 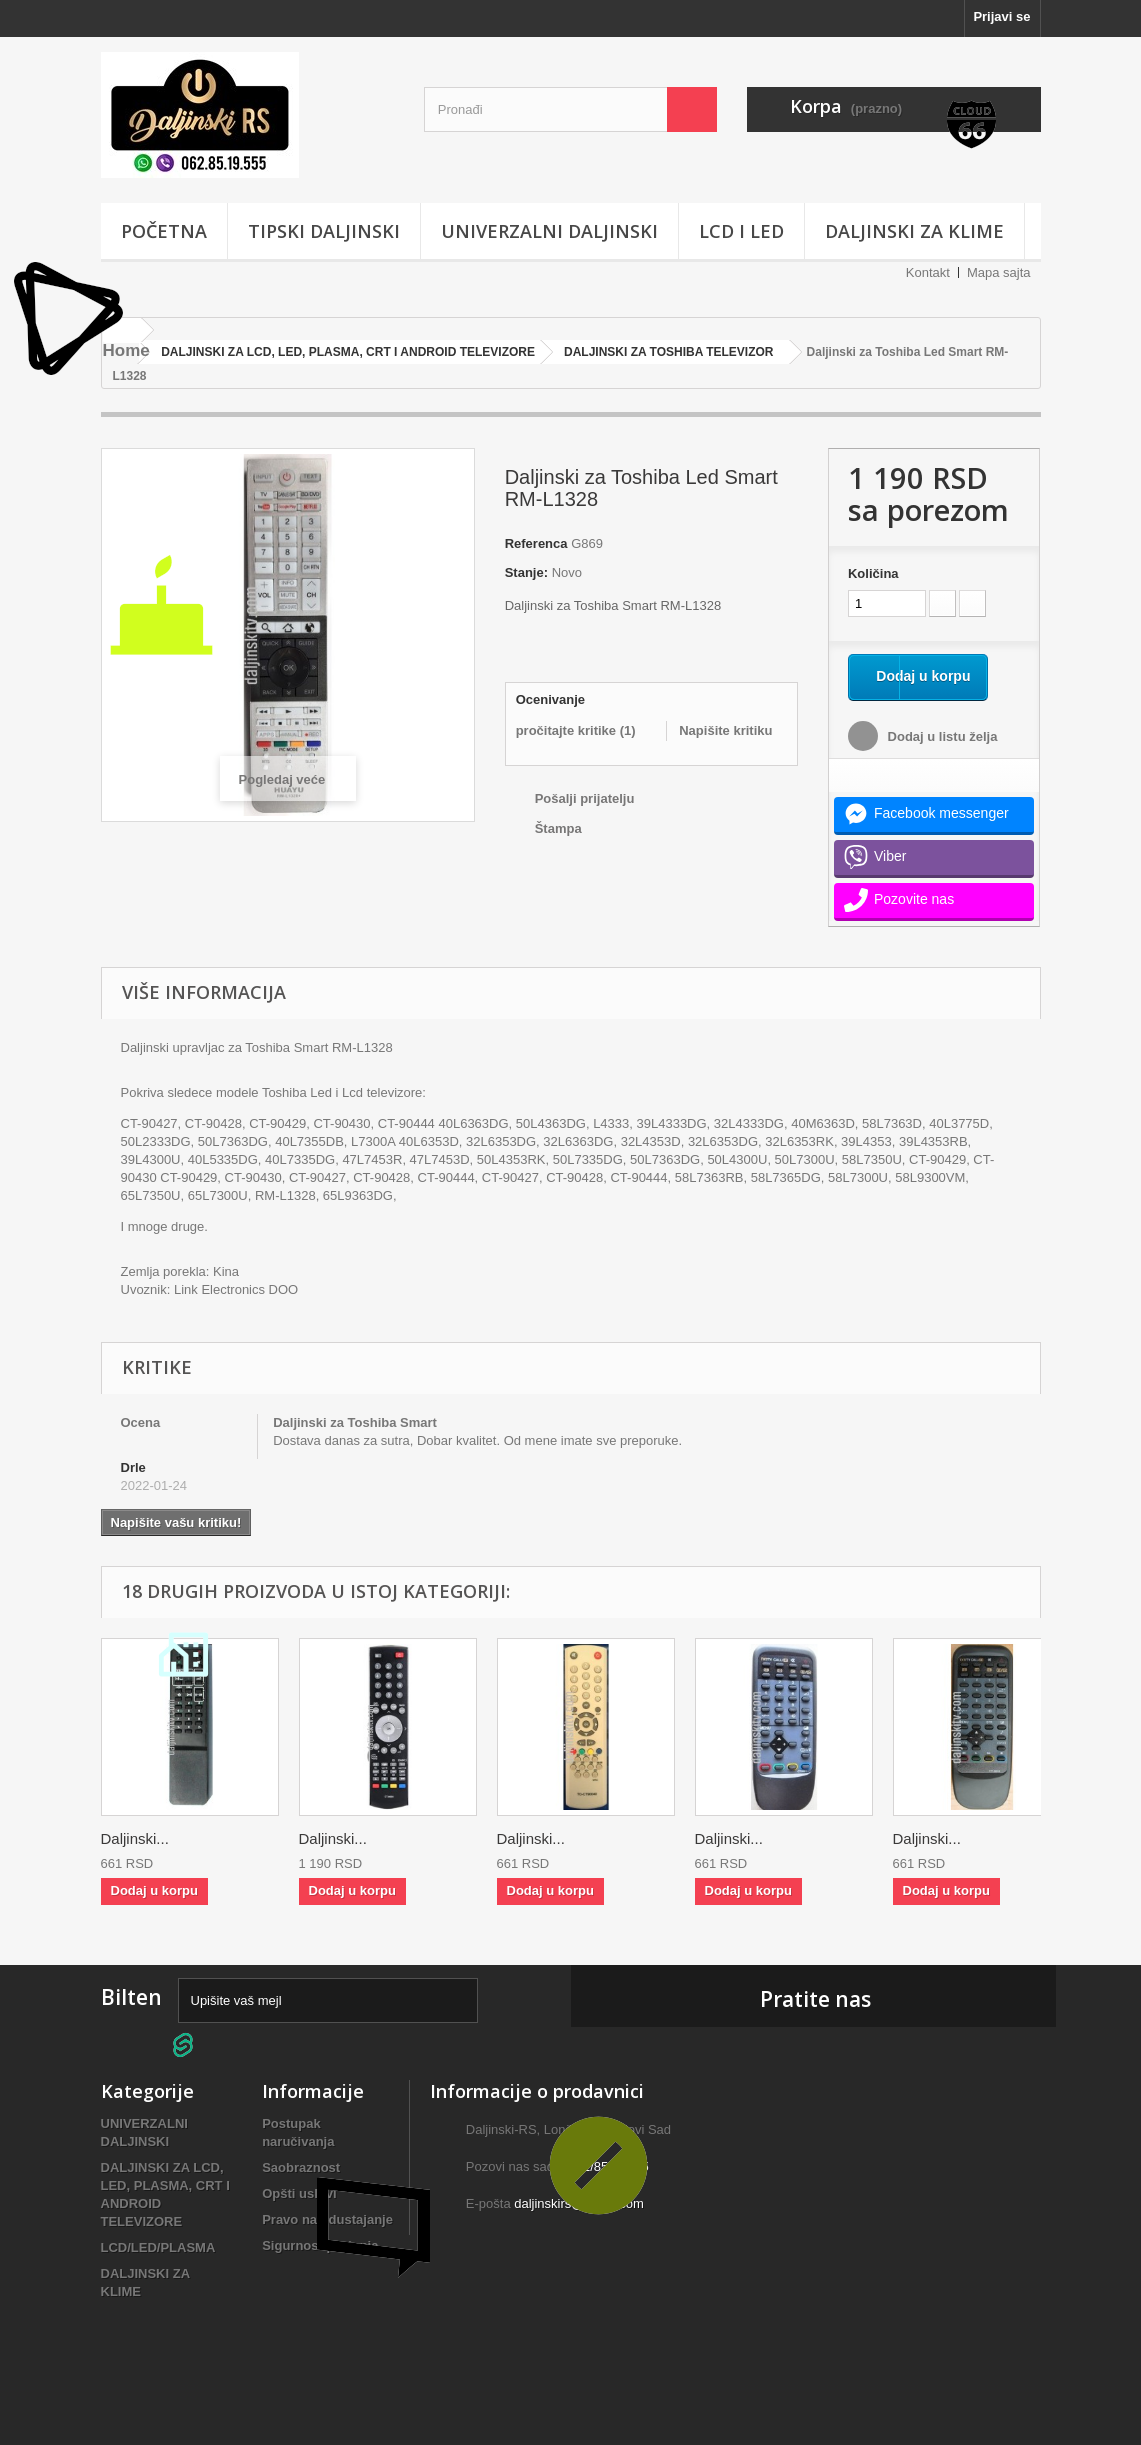 What do you see at coordinates (183, 2045) in the screenshot?
I see `svelte framework logo` at bounding box center [183, 2045].